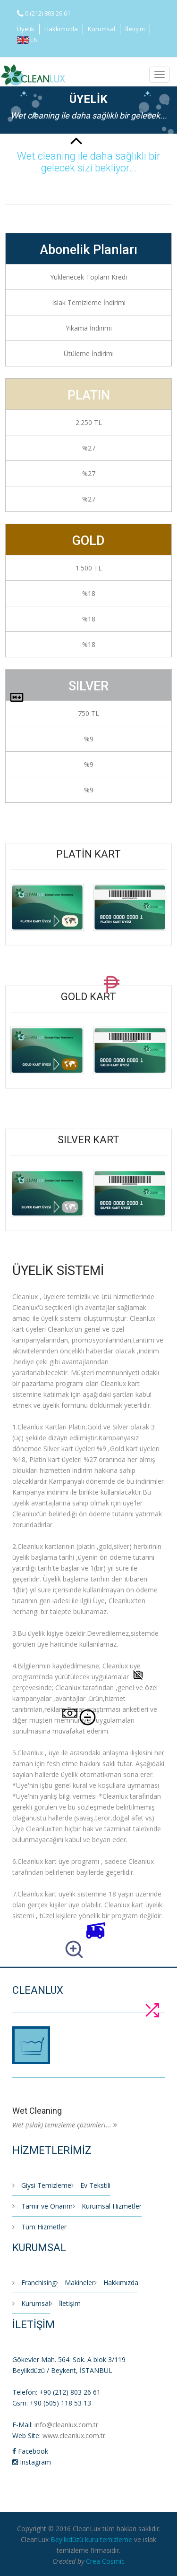 The height and width of the screenshot is (2576, 177). Describe the element at coordinates (111, 985) in the screenshot. I see `indicates philippine peso currency` at that location.